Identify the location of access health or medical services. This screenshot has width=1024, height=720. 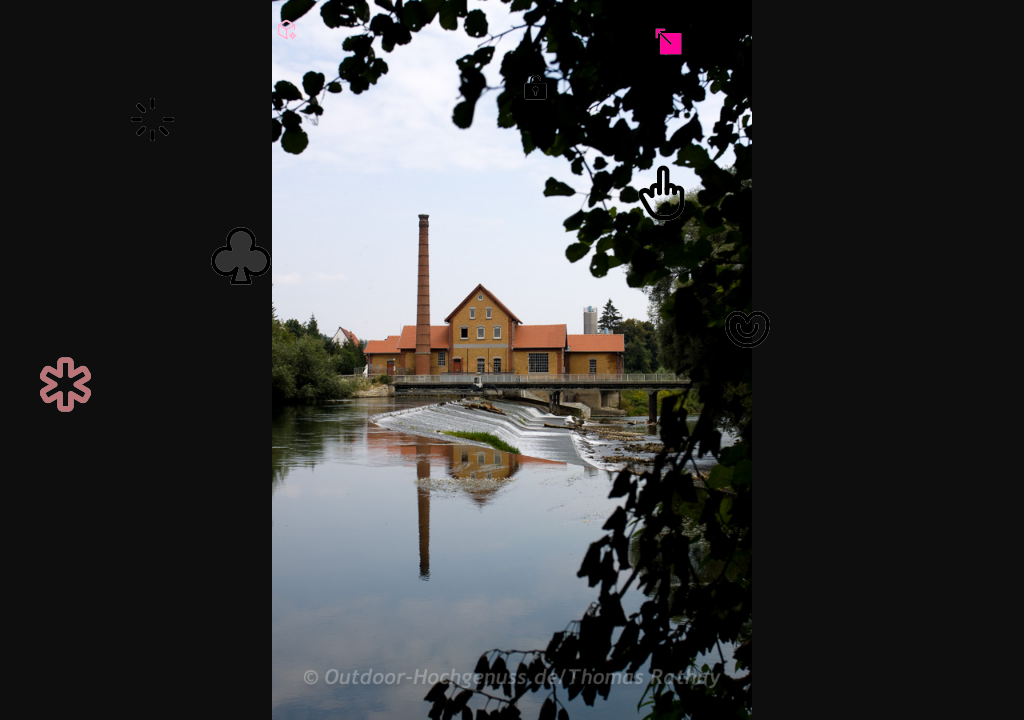
(65, 384).